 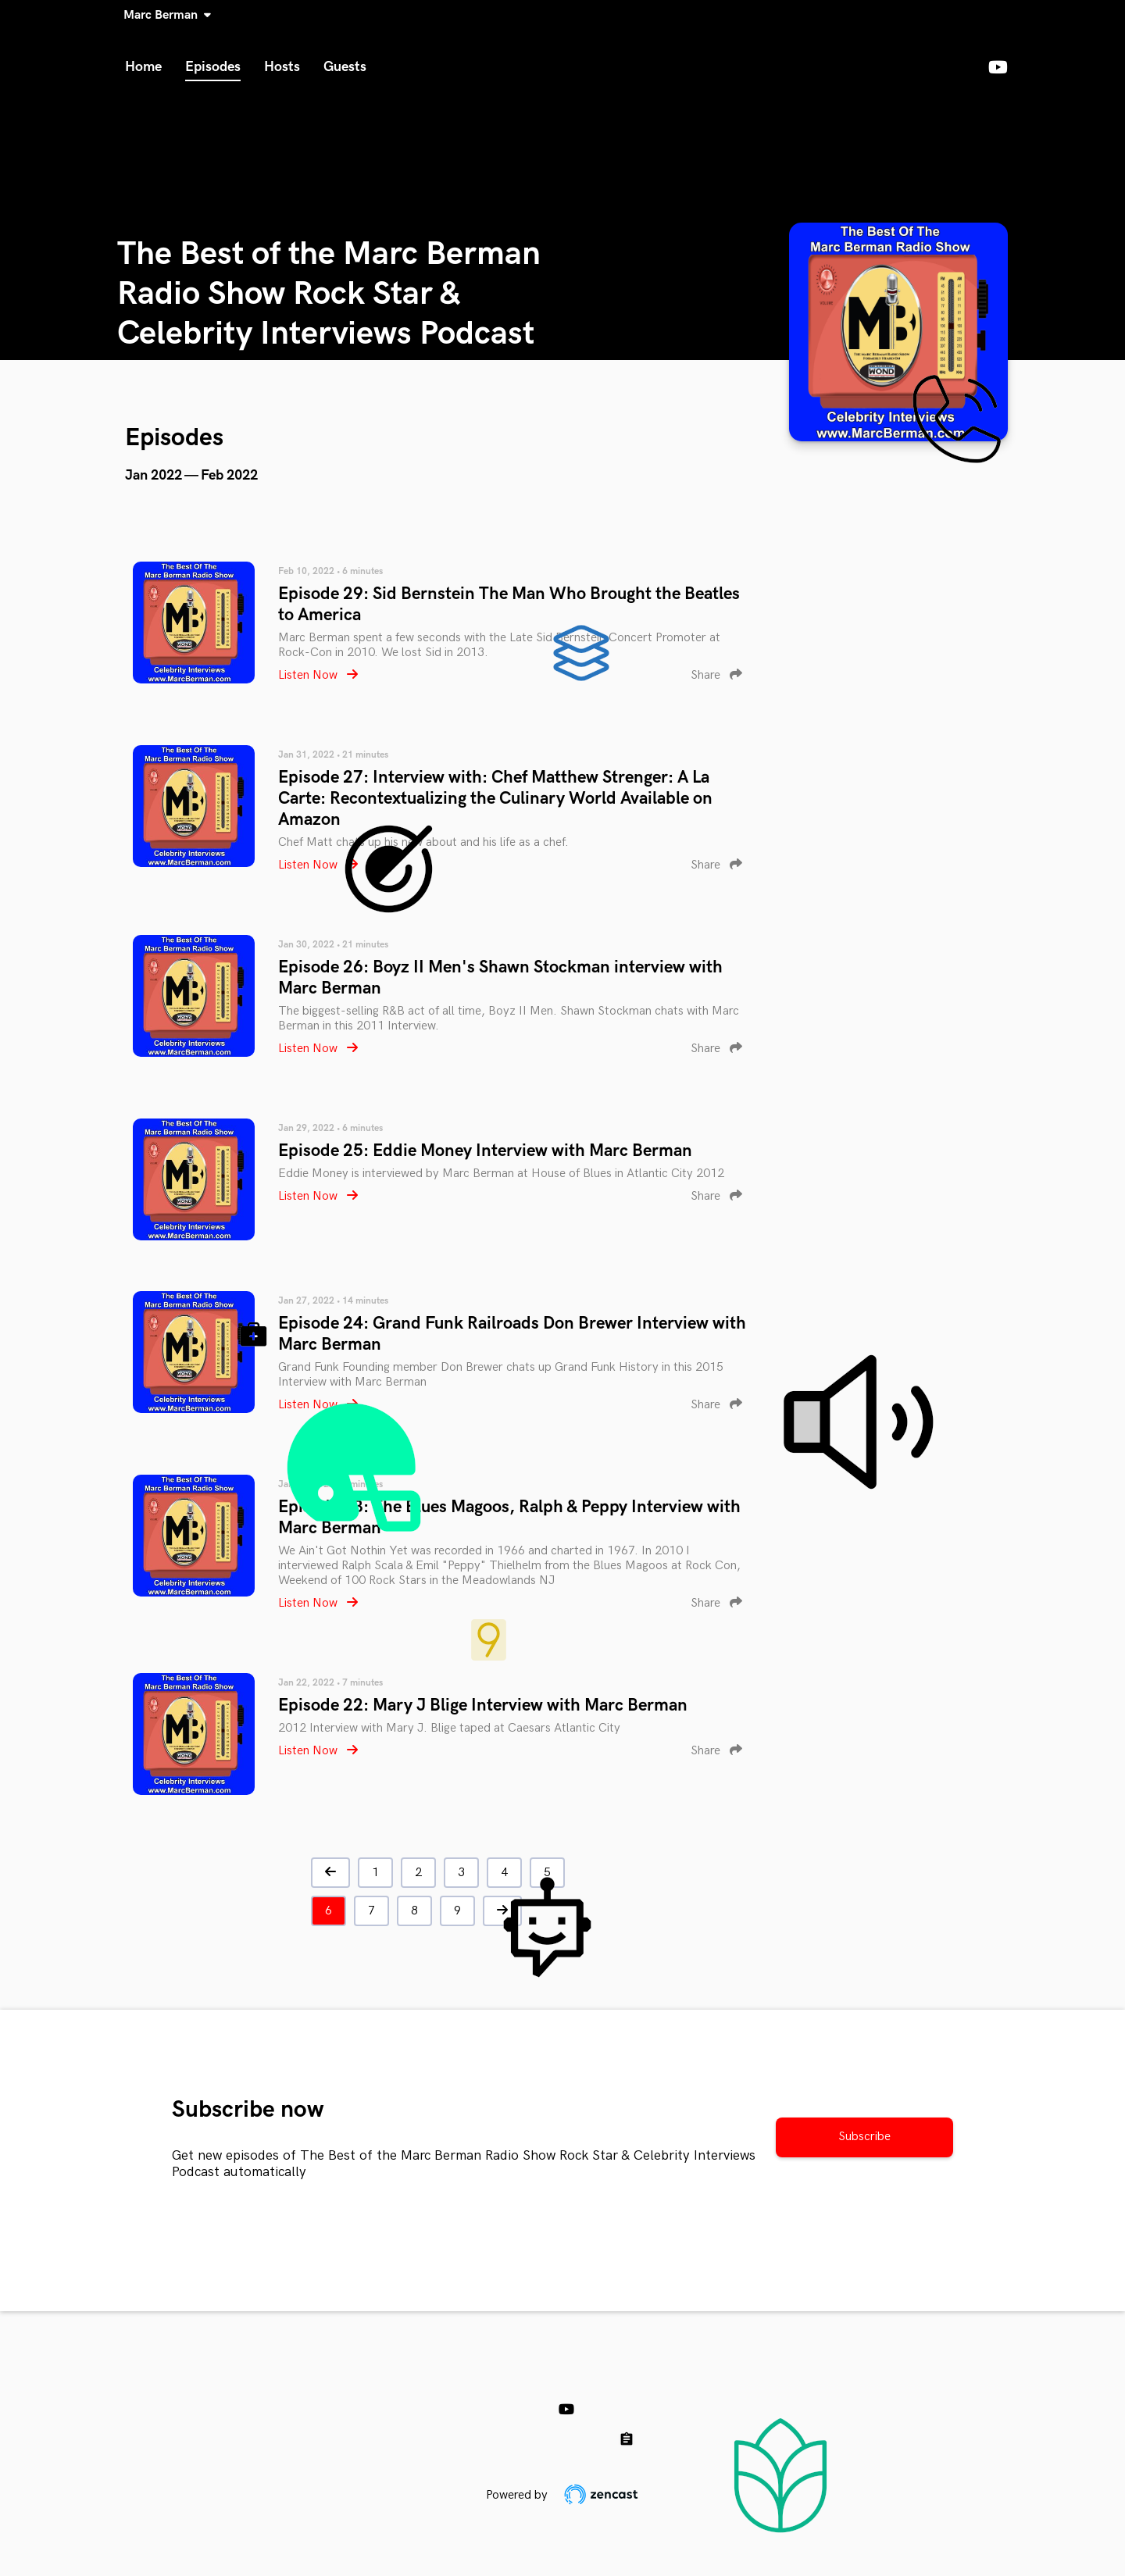 I want to click on set a goal or target, so click(x=388, y=869).